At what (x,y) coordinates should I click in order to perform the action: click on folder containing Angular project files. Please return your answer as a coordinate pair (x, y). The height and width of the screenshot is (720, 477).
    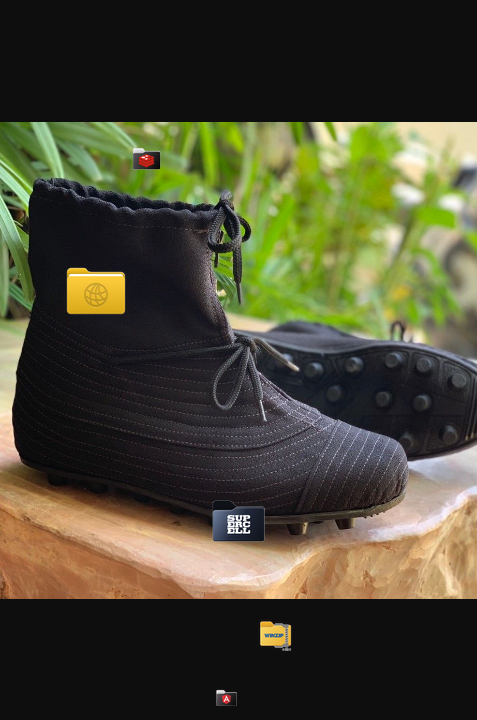
    Looking at the image, I should click on (226, 698).